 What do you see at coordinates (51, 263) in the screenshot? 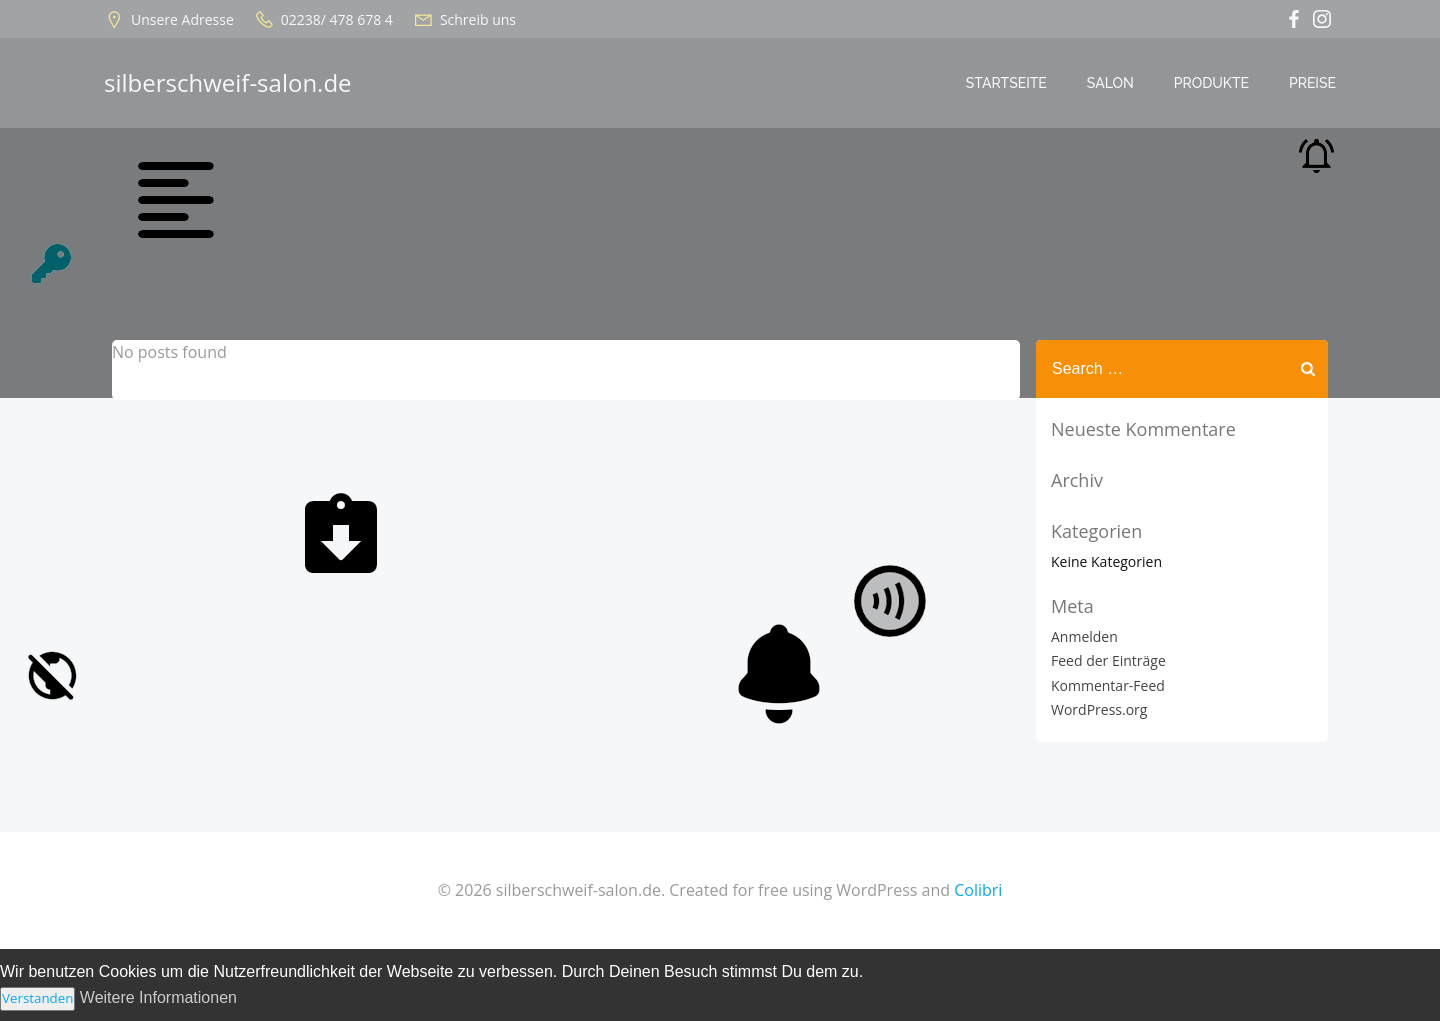
I see `access security or password settings` at bounding box center [51, 263].